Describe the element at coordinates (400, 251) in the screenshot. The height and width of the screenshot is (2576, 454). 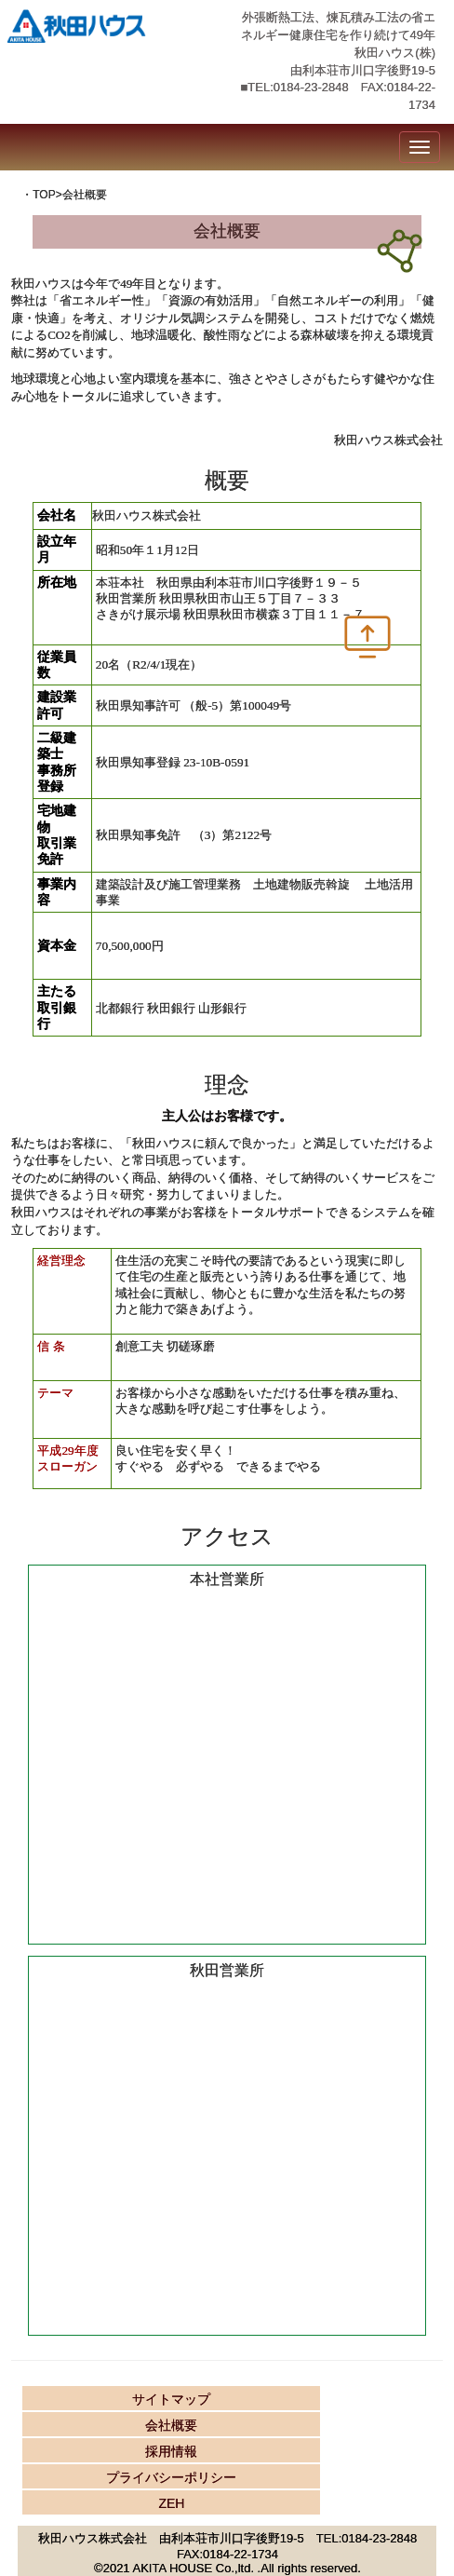
I see `access polygon or shape drawing tool` at that location.